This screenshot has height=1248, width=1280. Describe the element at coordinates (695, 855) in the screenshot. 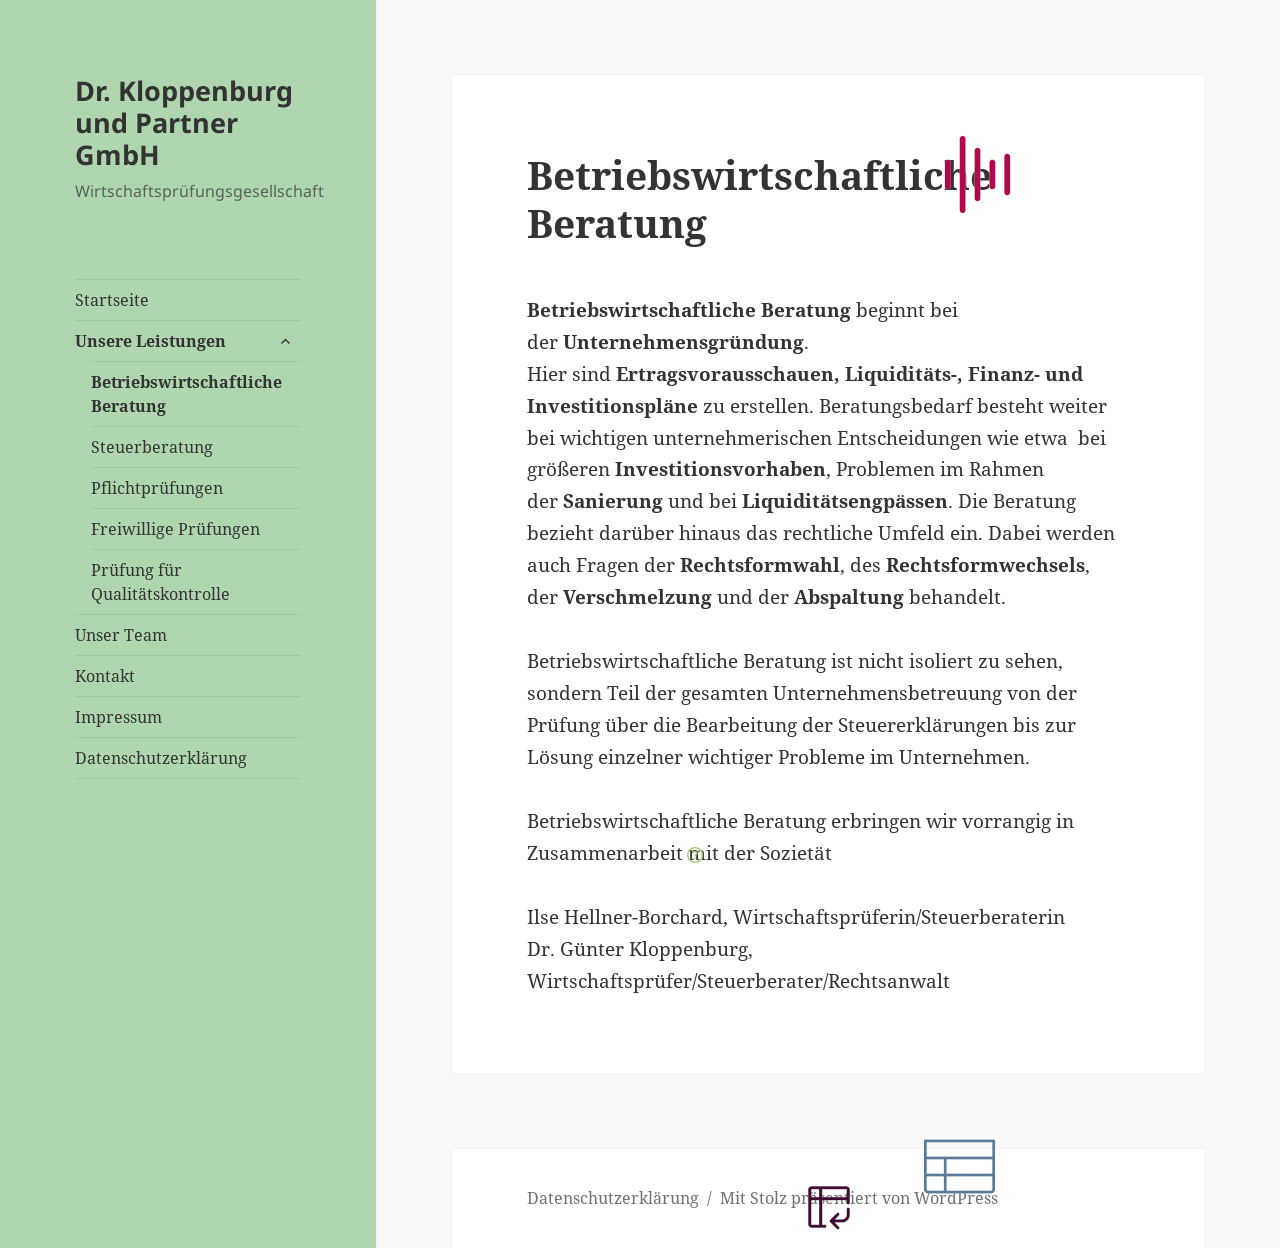

I see `access help or support` at that location.